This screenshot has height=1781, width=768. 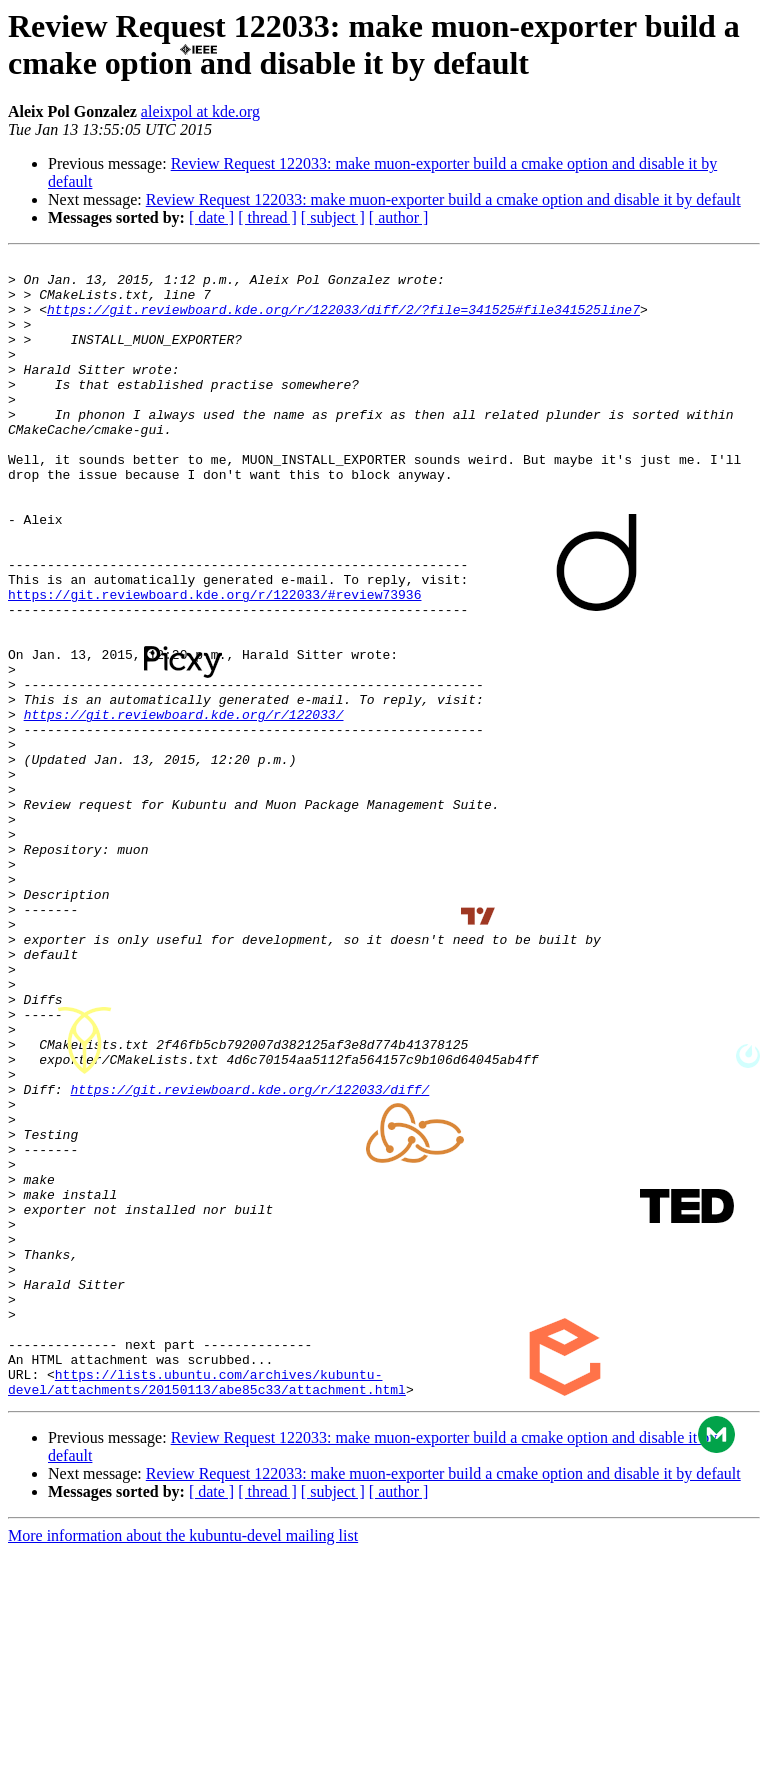 What do you see at coordinates (198, 49) in the screenshot?
I see `IEEE organization logo` at bounding box center [198, 49].